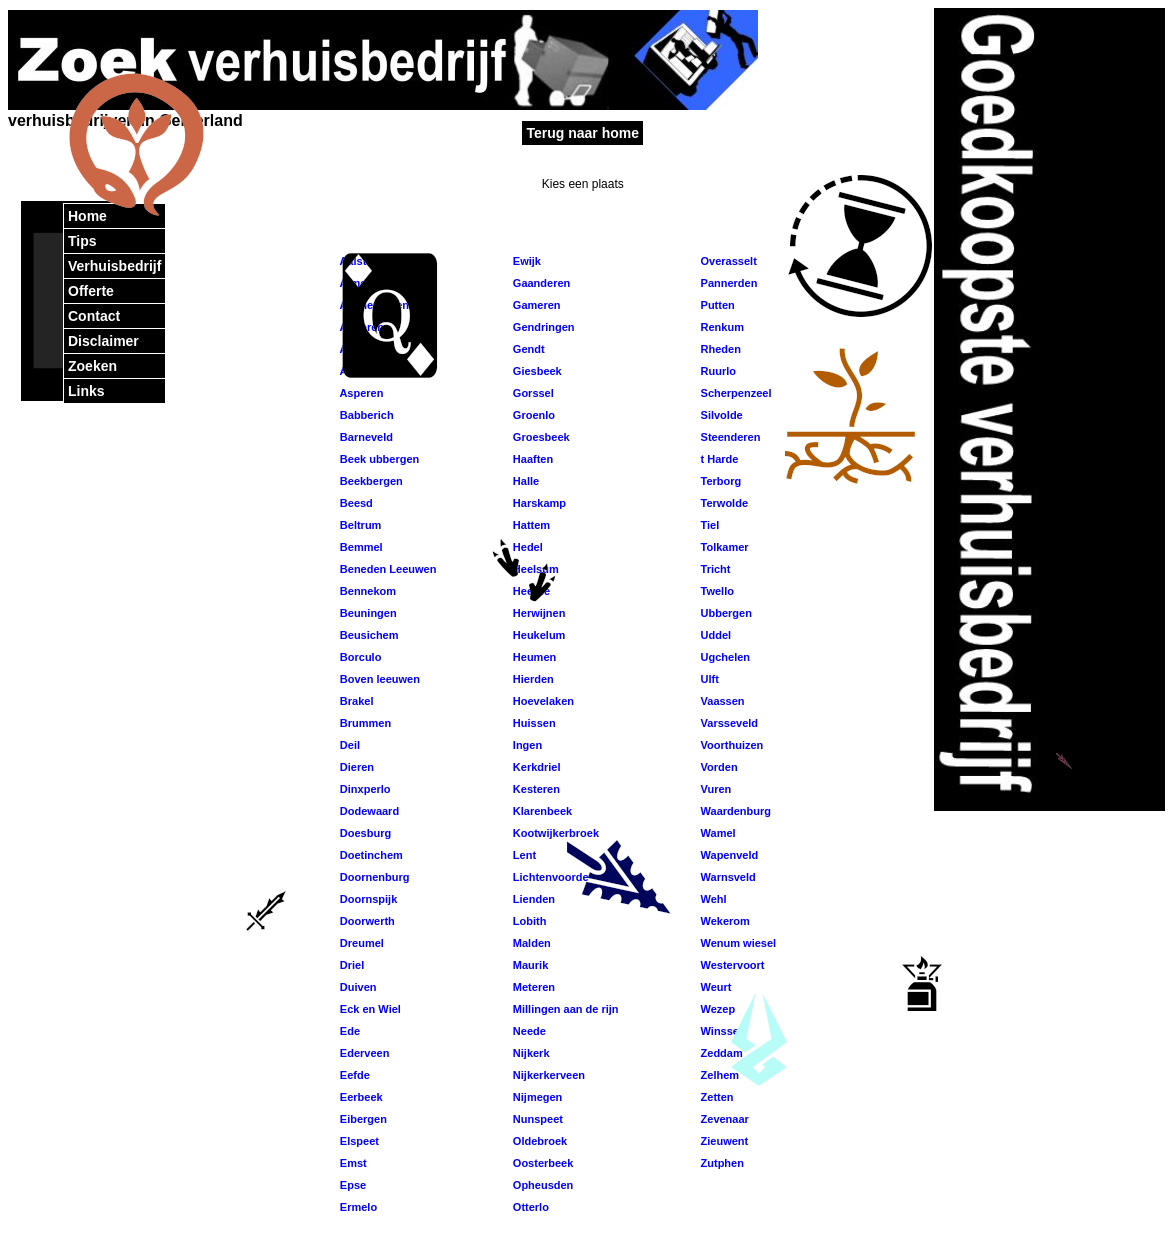  What do you see at coordinates (922, 983) in the screenshot?
I see `access cooking or stove controls` at bounding box center [922, 983].